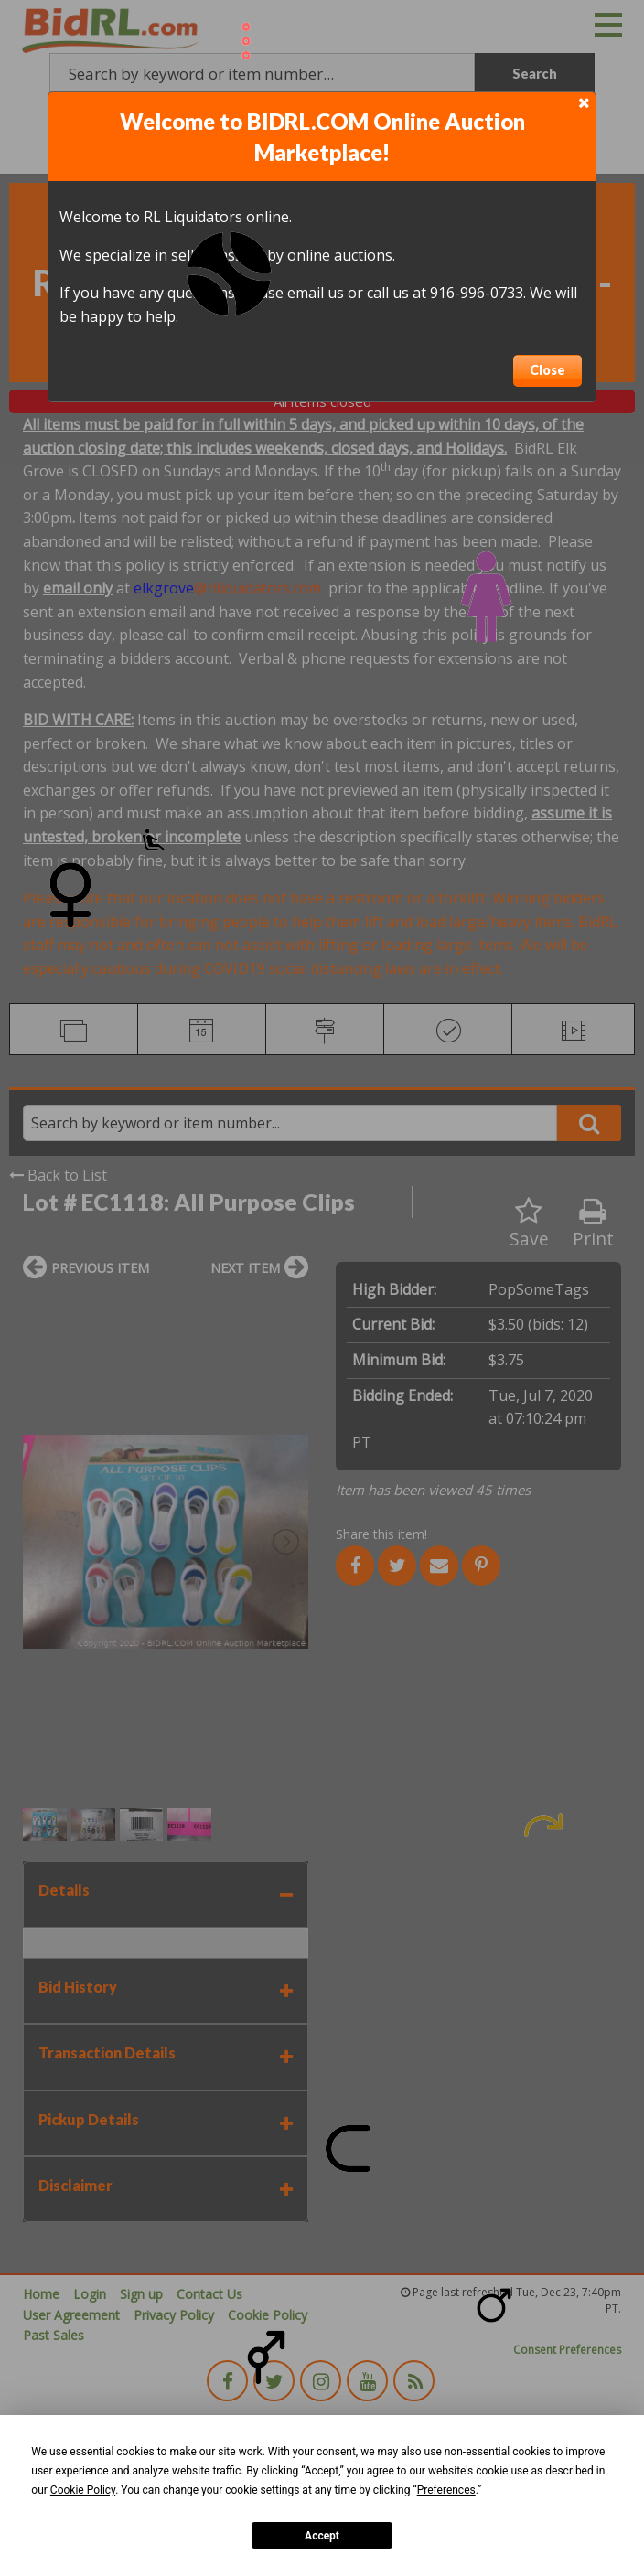  I want to click on select male gender option, so click(494, 2305).